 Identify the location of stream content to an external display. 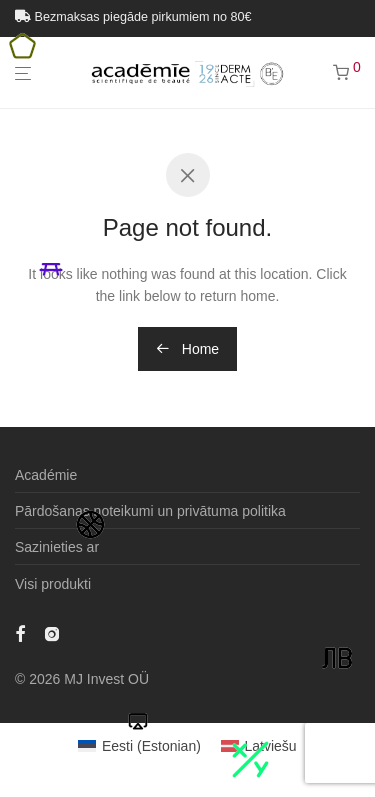
(138, 721).